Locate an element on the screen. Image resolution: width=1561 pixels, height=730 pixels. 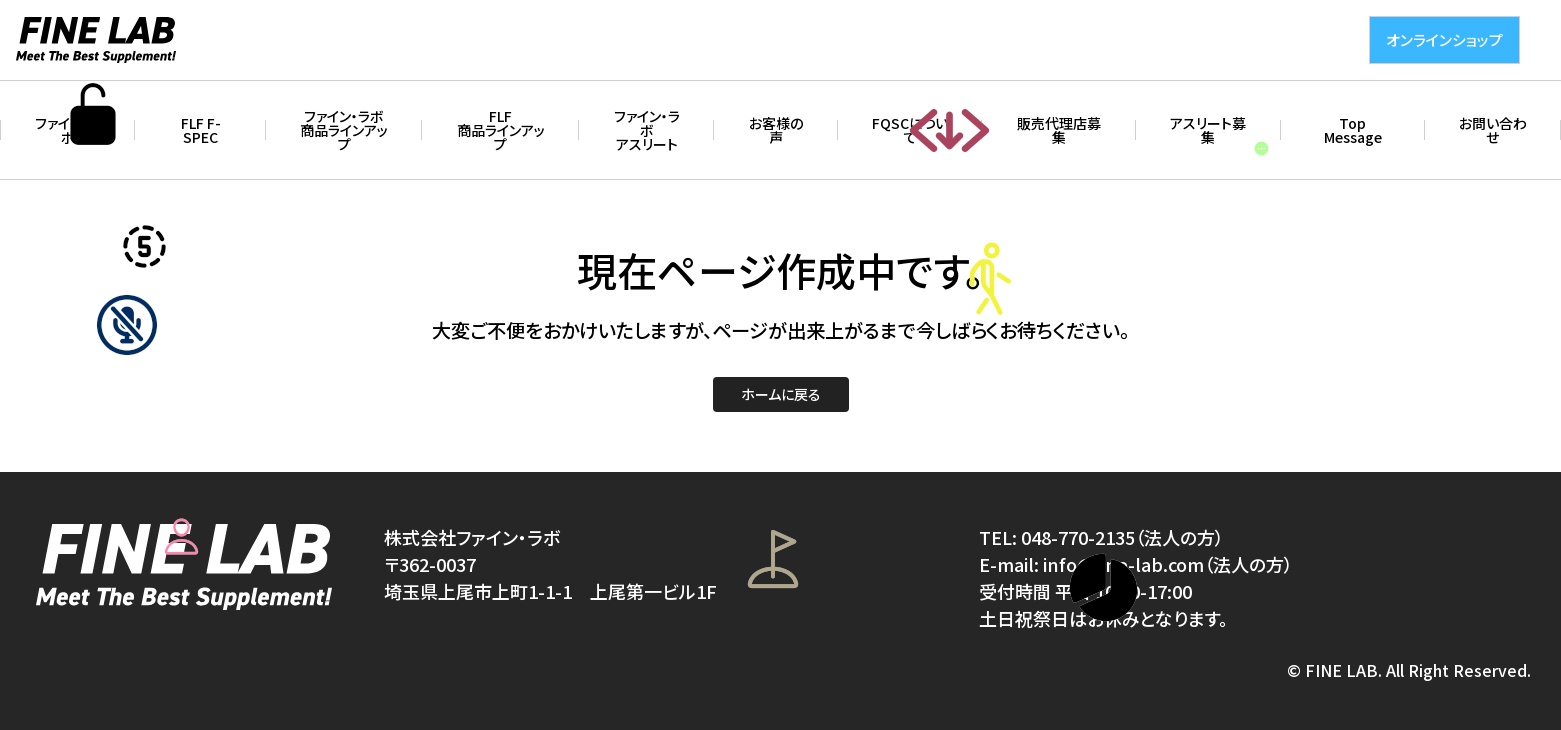
view golf course locations or tee times is located at coordinates (773, 559).